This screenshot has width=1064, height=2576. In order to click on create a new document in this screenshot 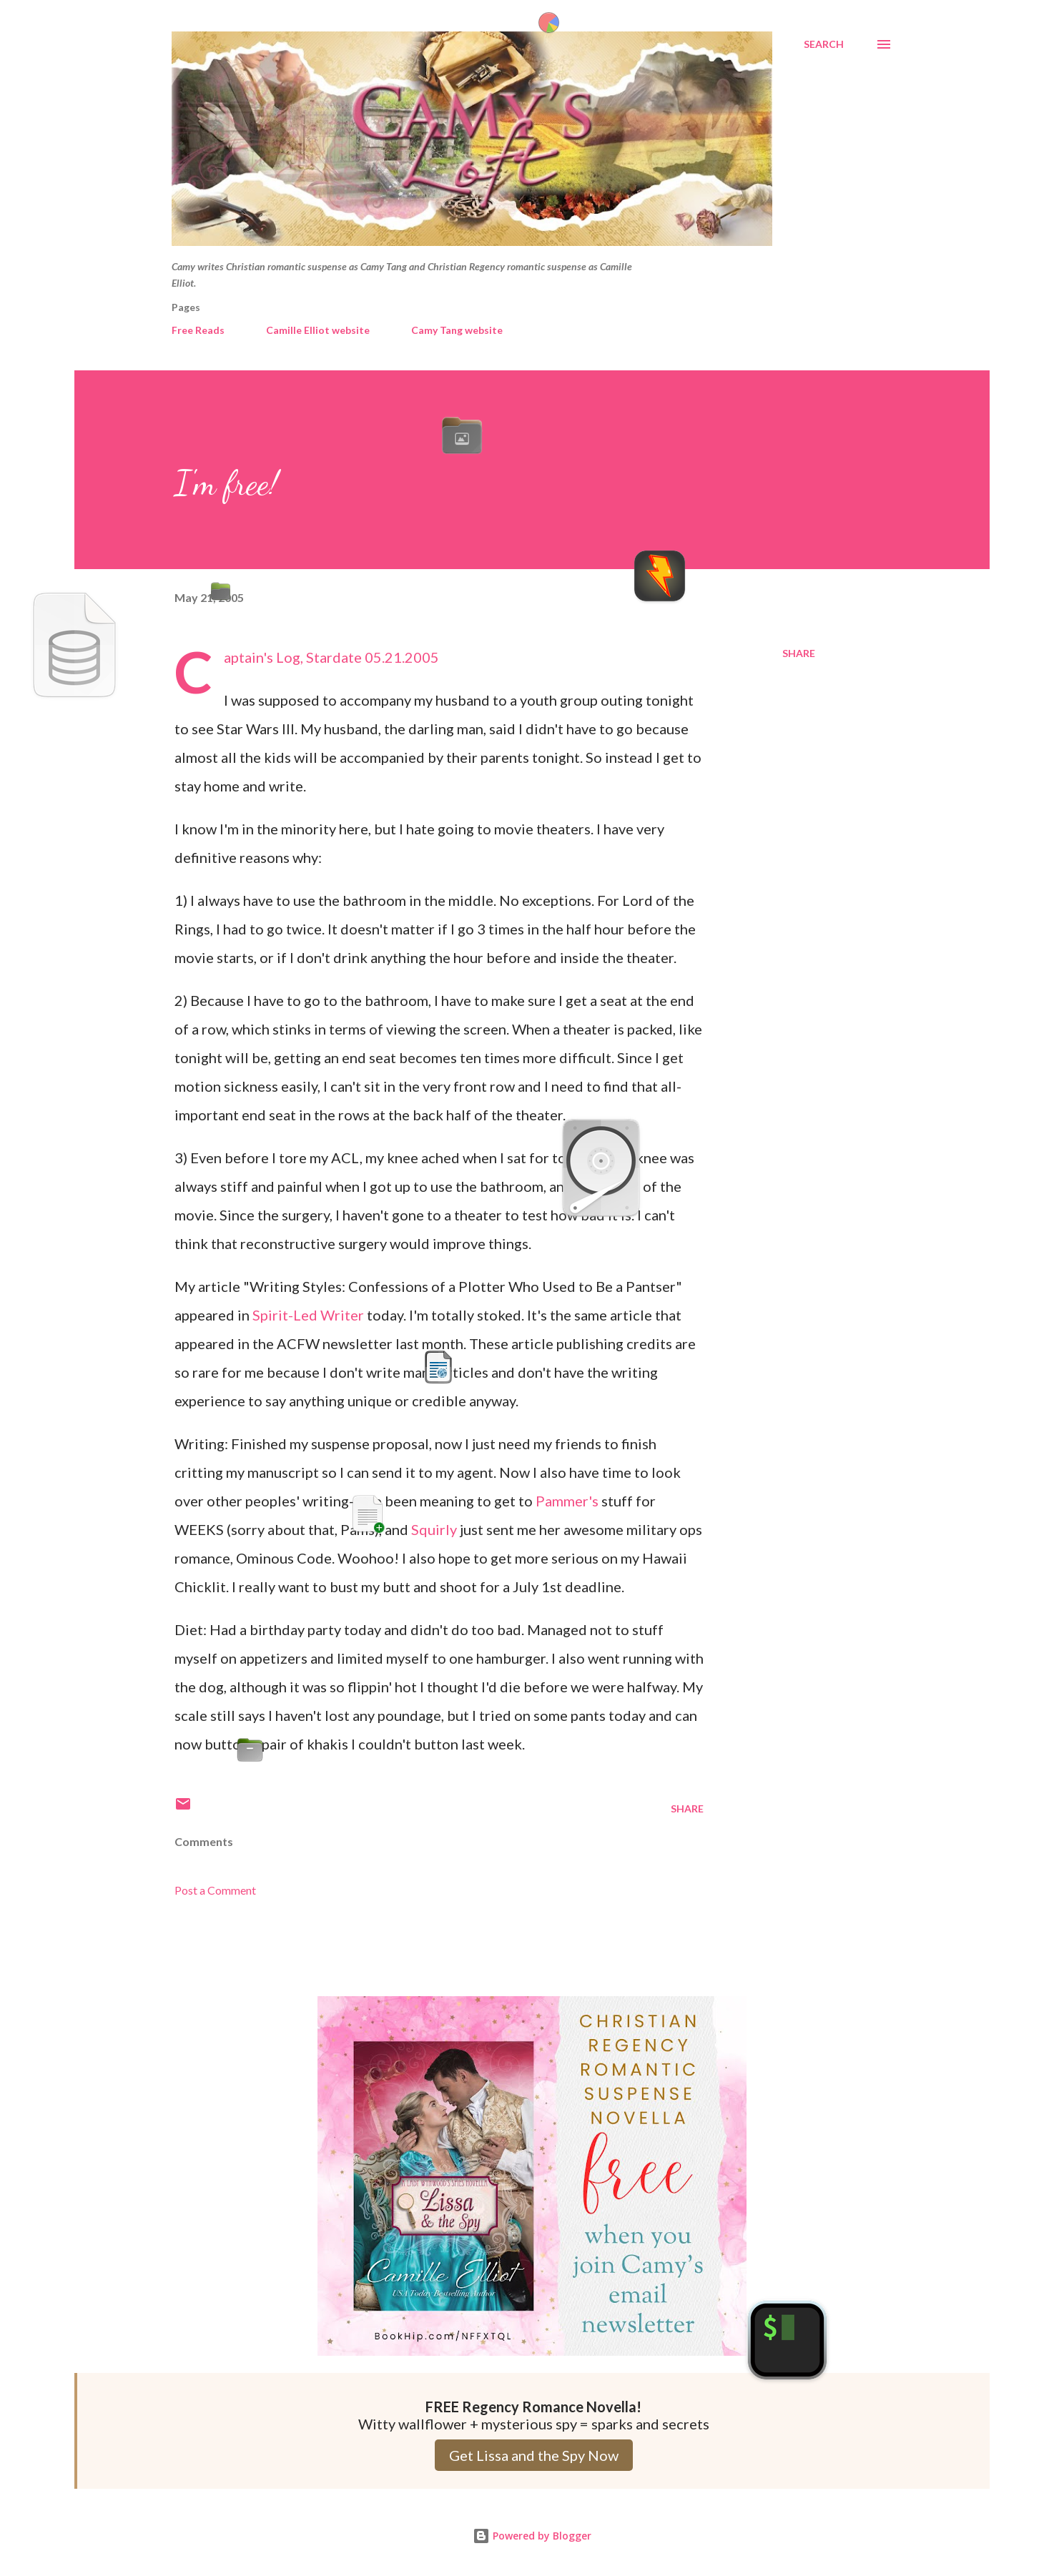, I will do `click(368, 1514)`.